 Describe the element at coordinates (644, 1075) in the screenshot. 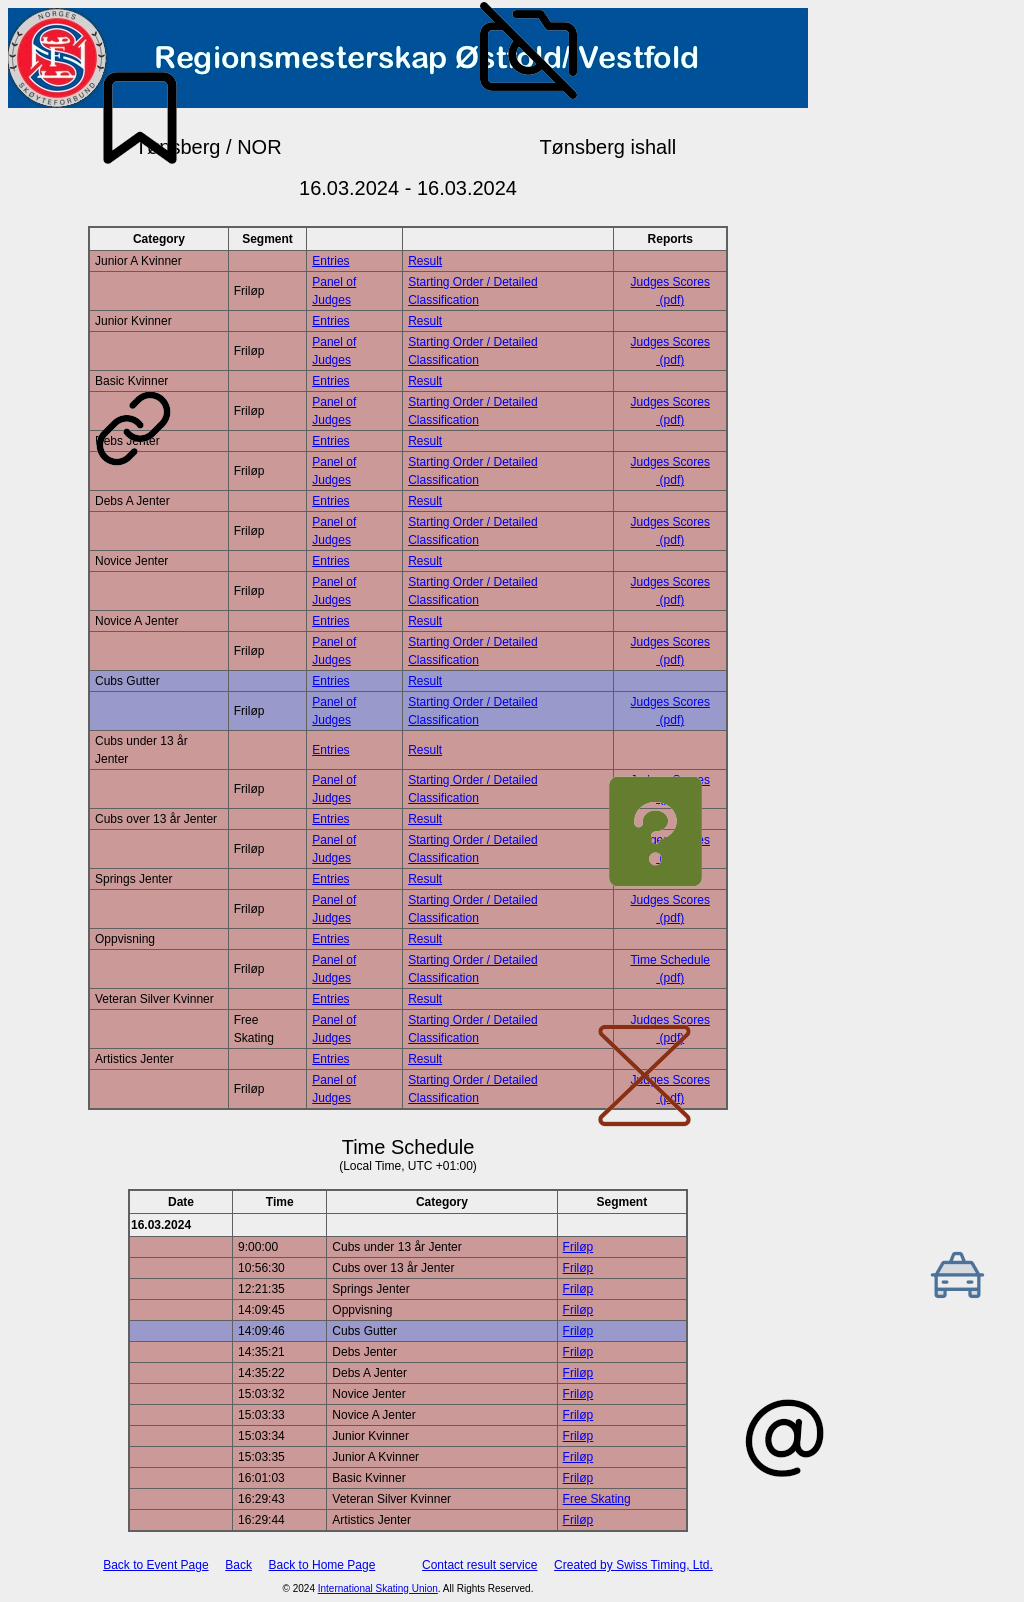

I see `indicates loading or processing in progress` at that location.